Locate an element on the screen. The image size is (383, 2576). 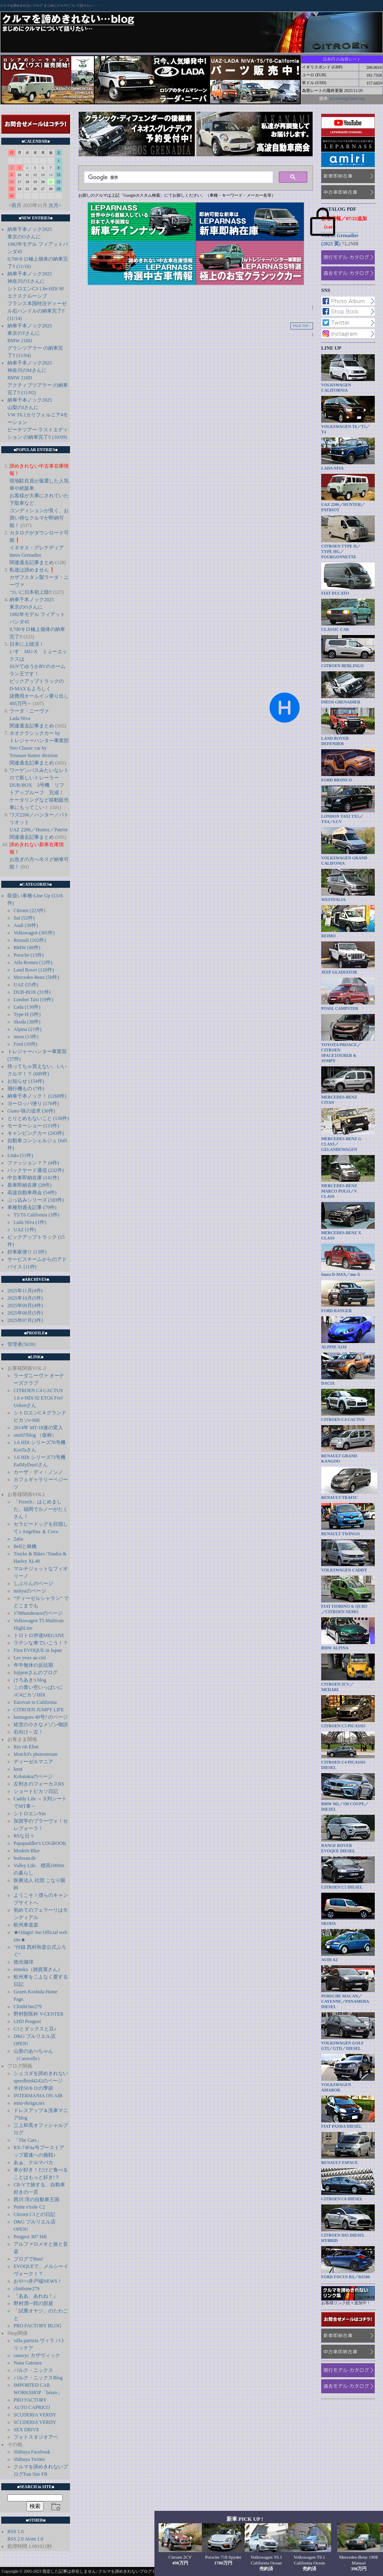
lock or secure this item is located at coordinates (322, 223).